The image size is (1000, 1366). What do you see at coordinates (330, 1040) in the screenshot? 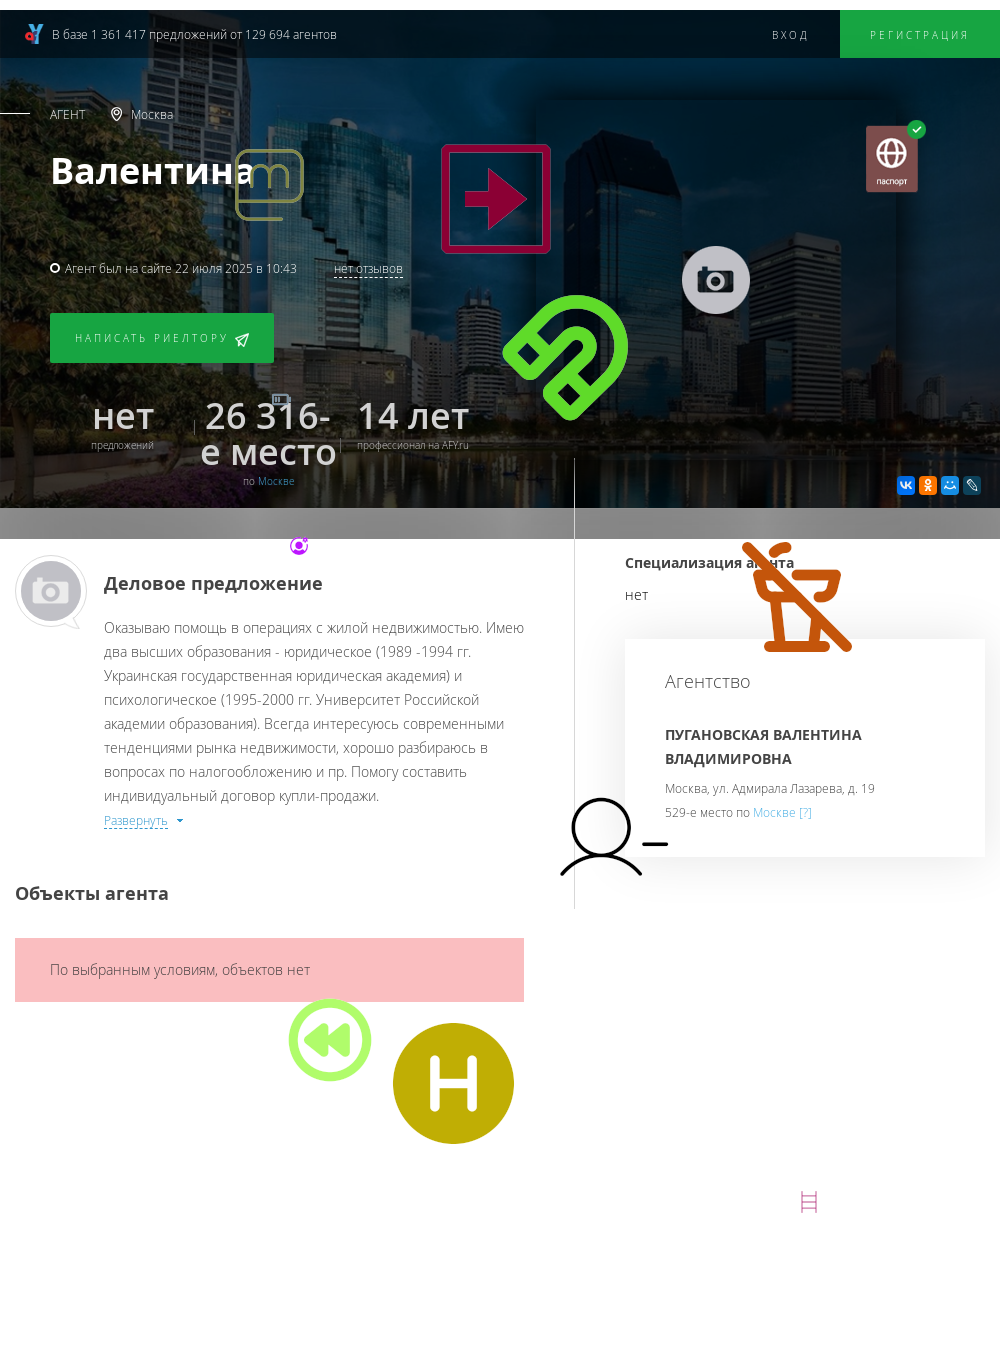
I see `rewind or skip backward in media playback` at bounding box center [330, 1040].